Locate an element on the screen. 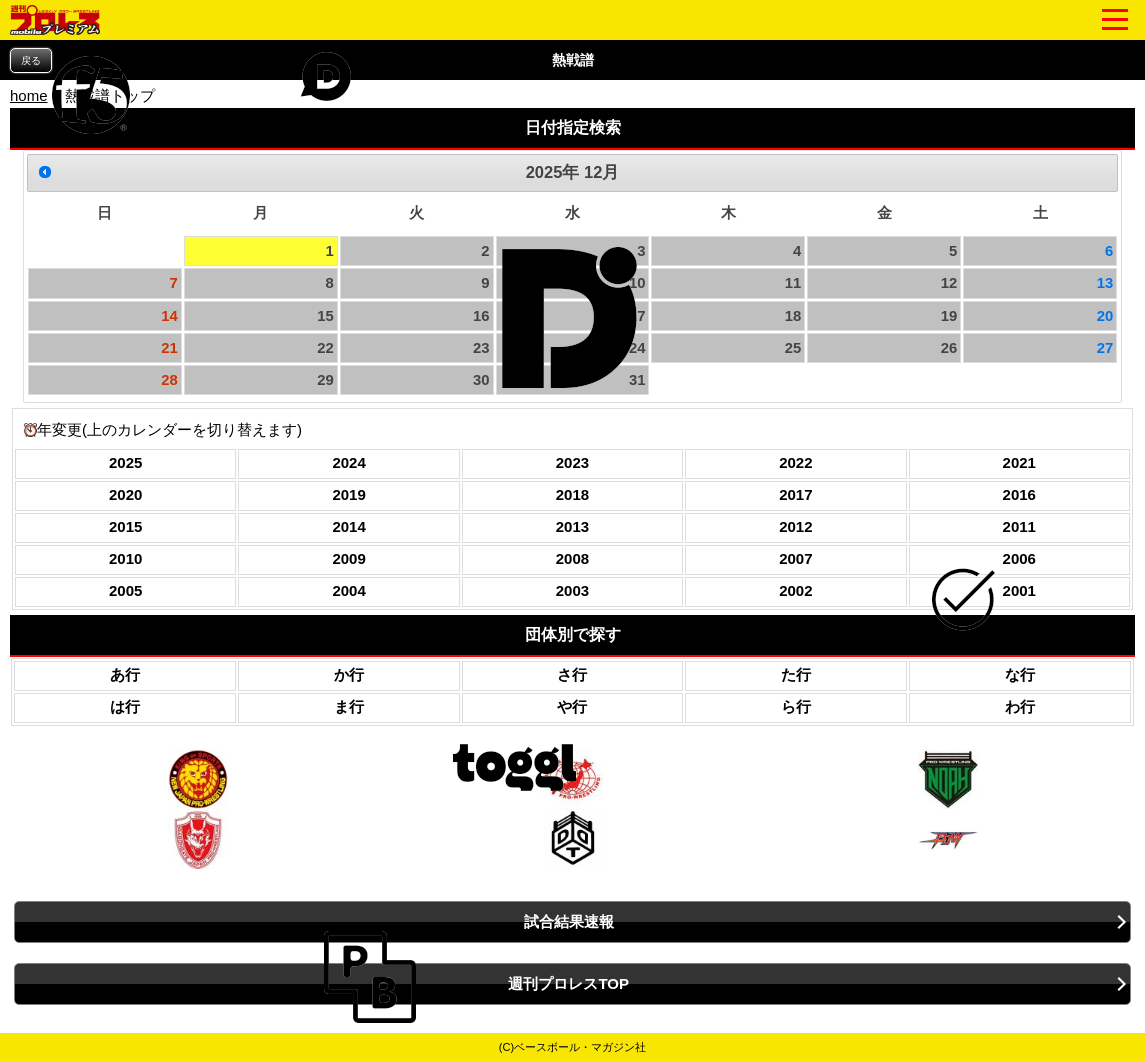  F5 Networks company logo is located at coordinates (91, 95).